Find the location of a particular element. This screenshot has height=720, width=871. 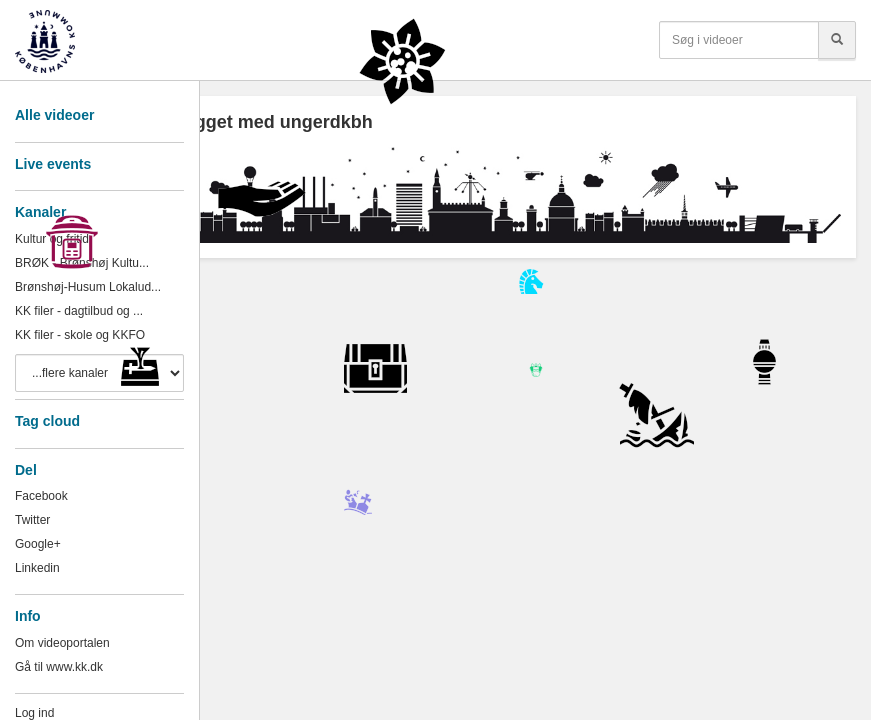

select fomorian enemy type or creature class is located at coordinates (358, 501).